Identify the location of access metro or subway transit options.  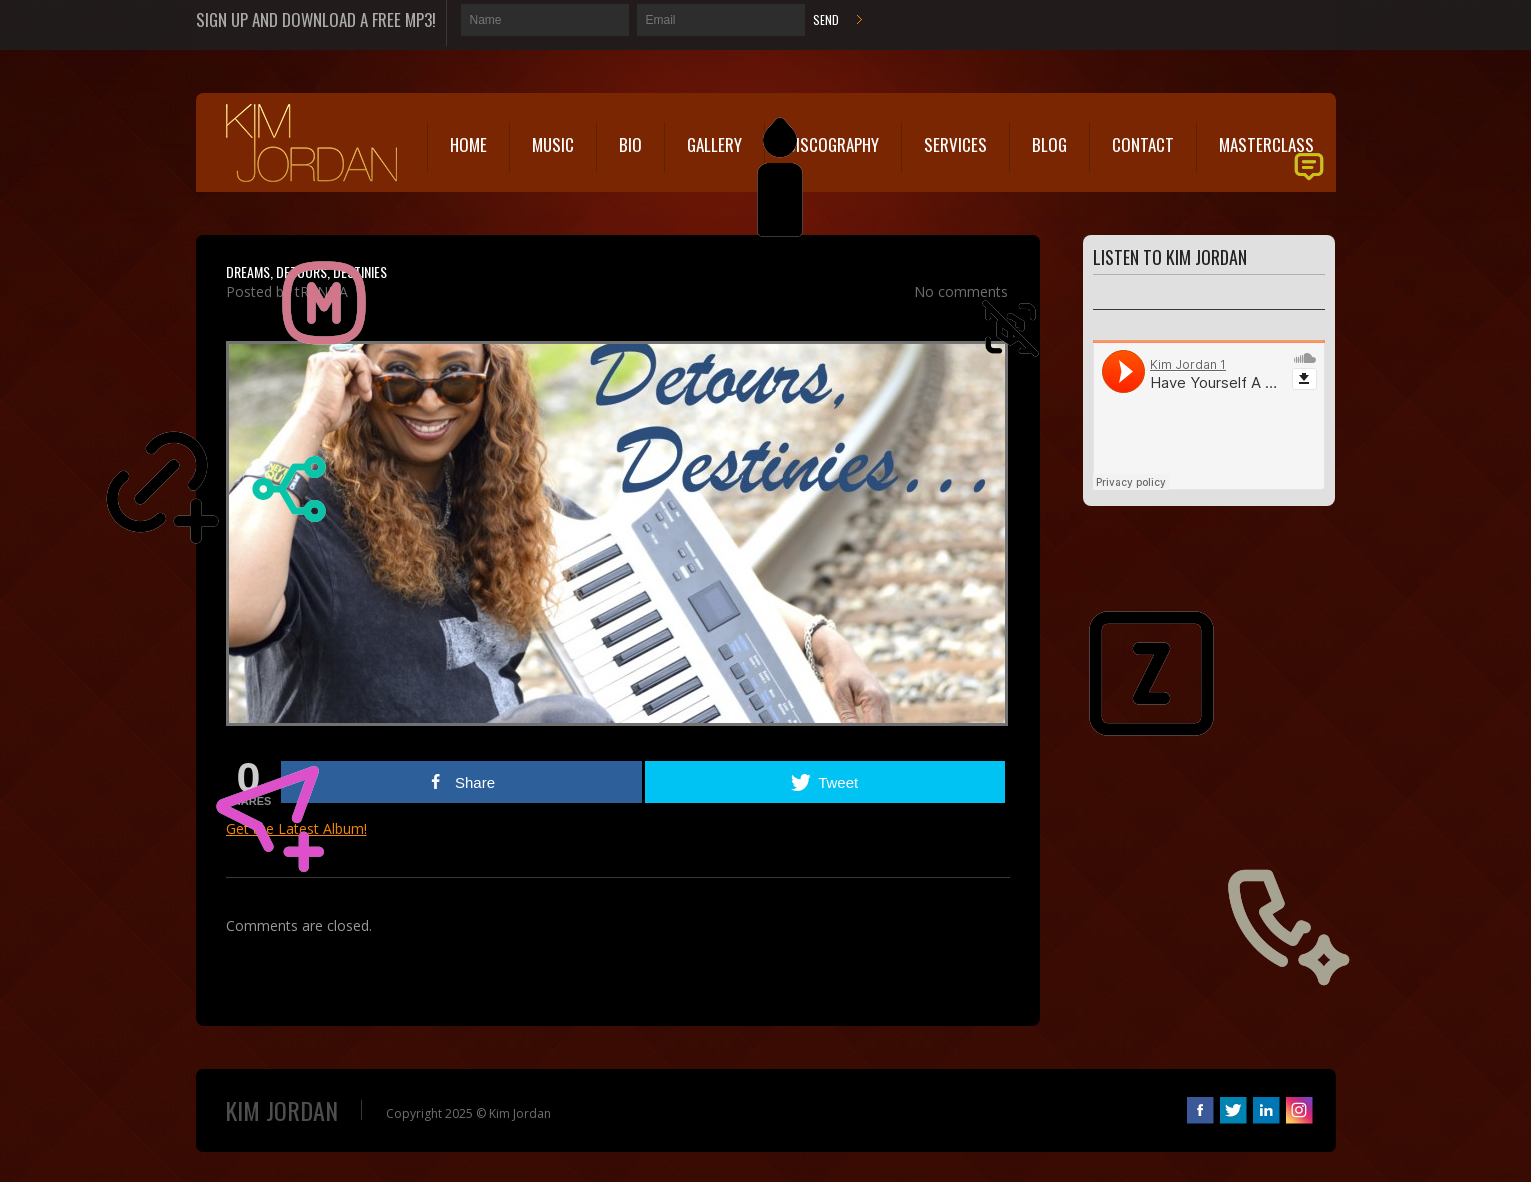
(324, 303).